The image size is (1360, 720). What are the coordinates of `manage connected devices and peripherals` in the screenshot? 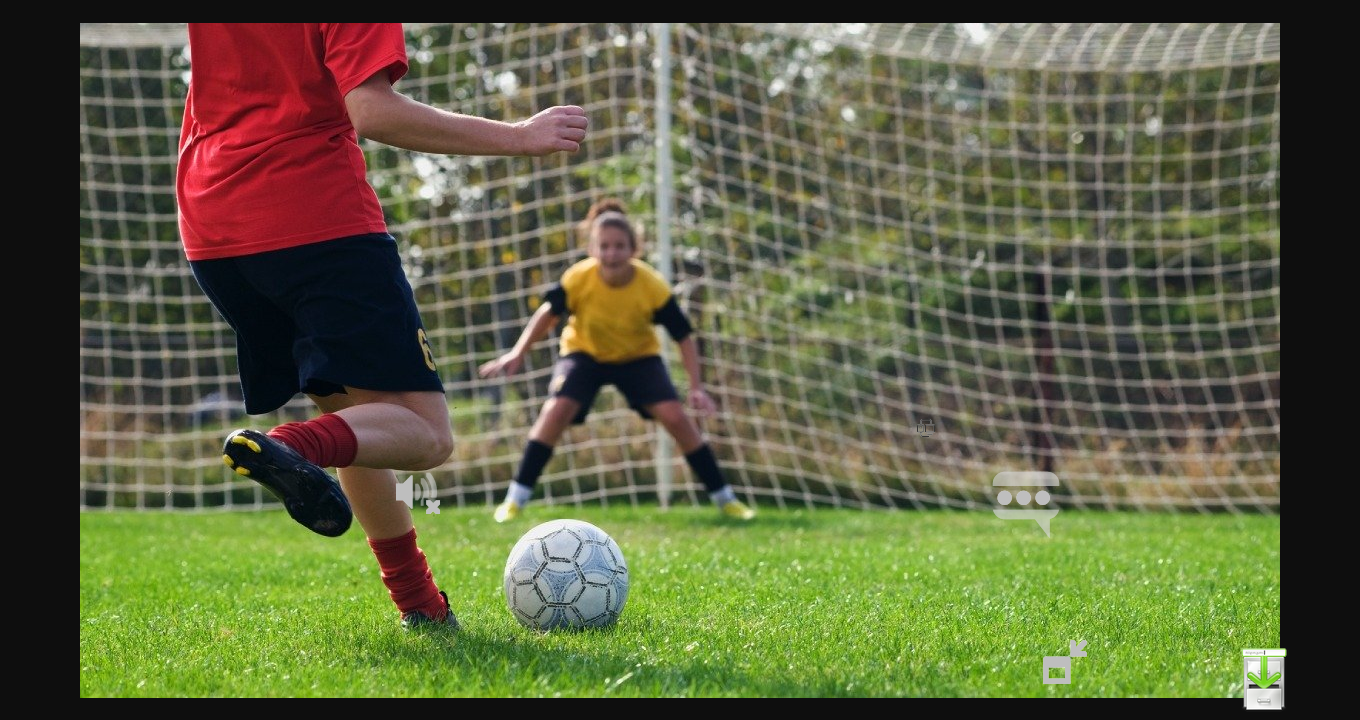 It's located at (926, 428).